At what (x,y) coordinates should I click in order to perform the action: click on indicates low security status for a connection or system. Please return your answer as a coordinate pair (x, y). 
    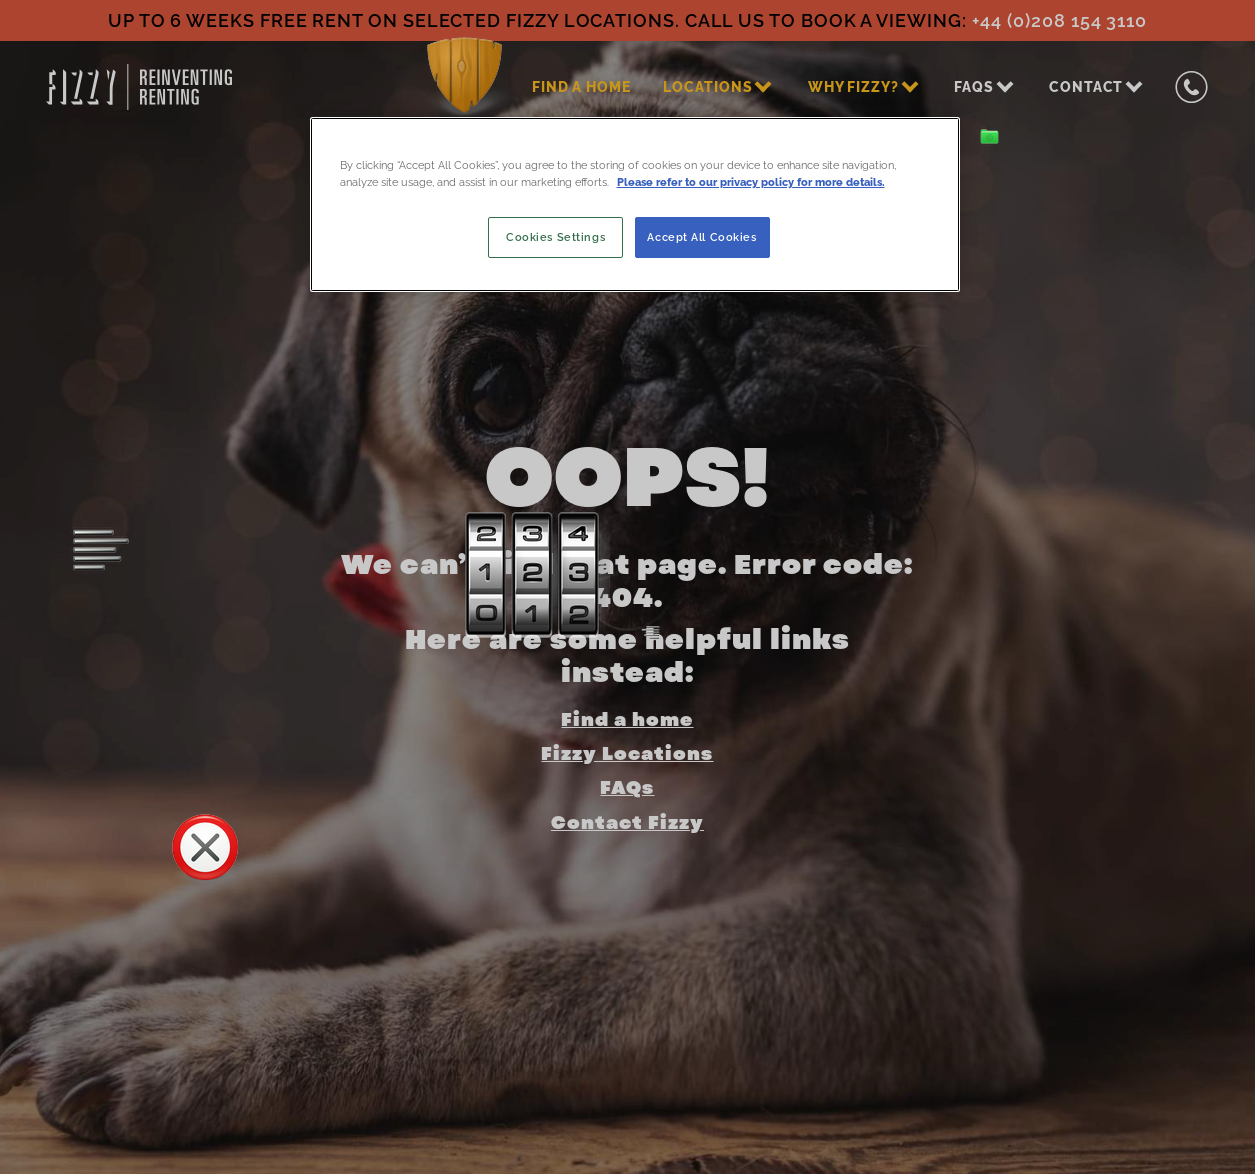
    Looking at the image, I should click on (464, 74).